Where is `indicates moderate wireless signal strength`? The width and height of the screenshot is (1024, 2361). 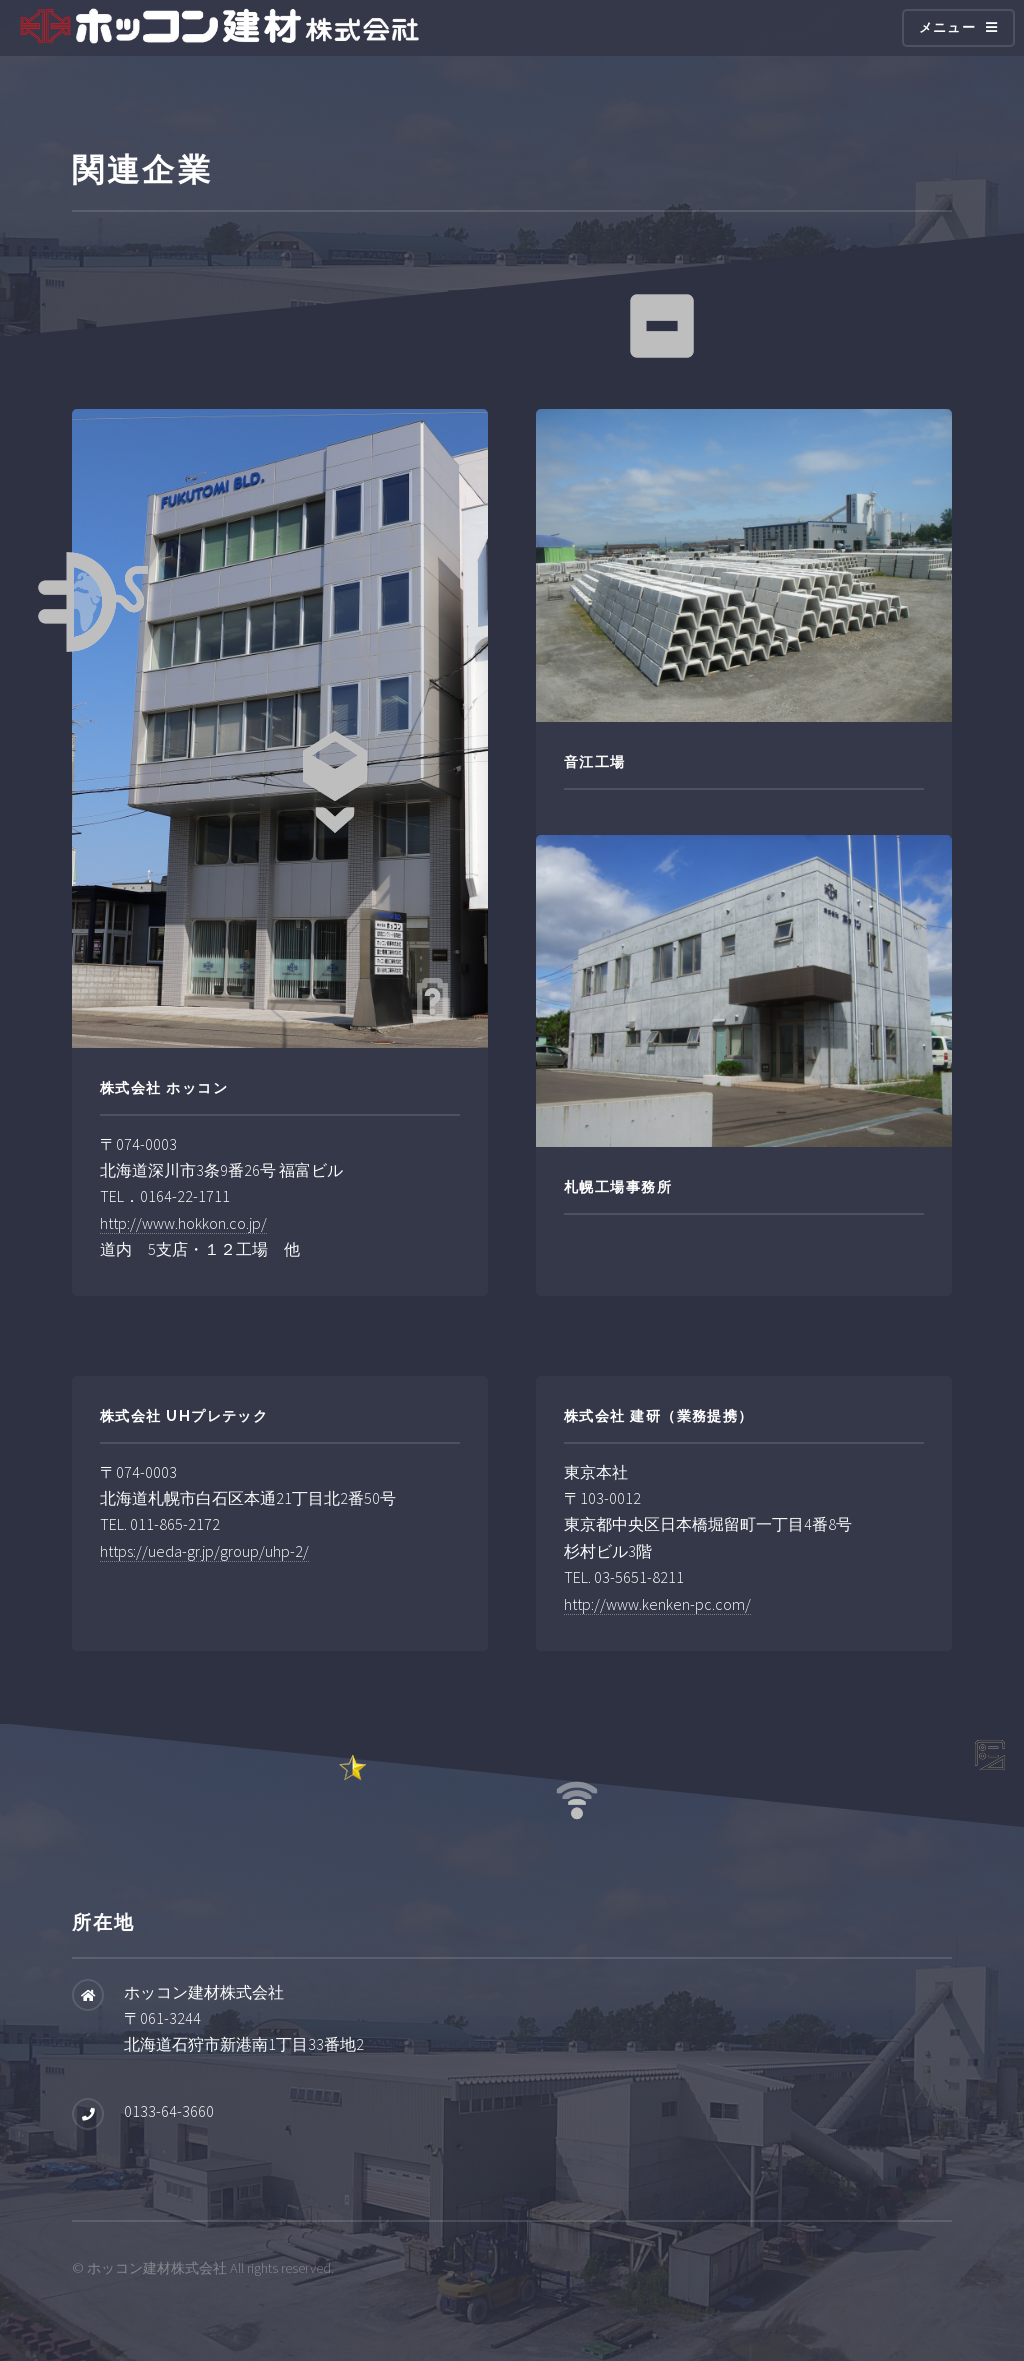 indicates moderate wireless signal strength is located at coordinates (577, 1799).